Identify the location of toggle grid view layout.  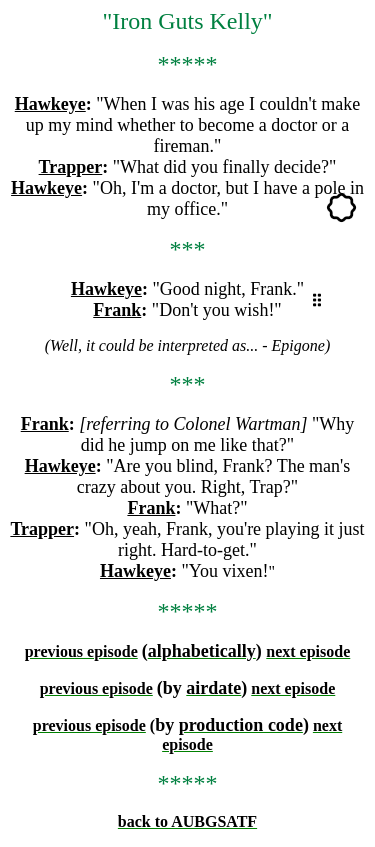
(317, 300).